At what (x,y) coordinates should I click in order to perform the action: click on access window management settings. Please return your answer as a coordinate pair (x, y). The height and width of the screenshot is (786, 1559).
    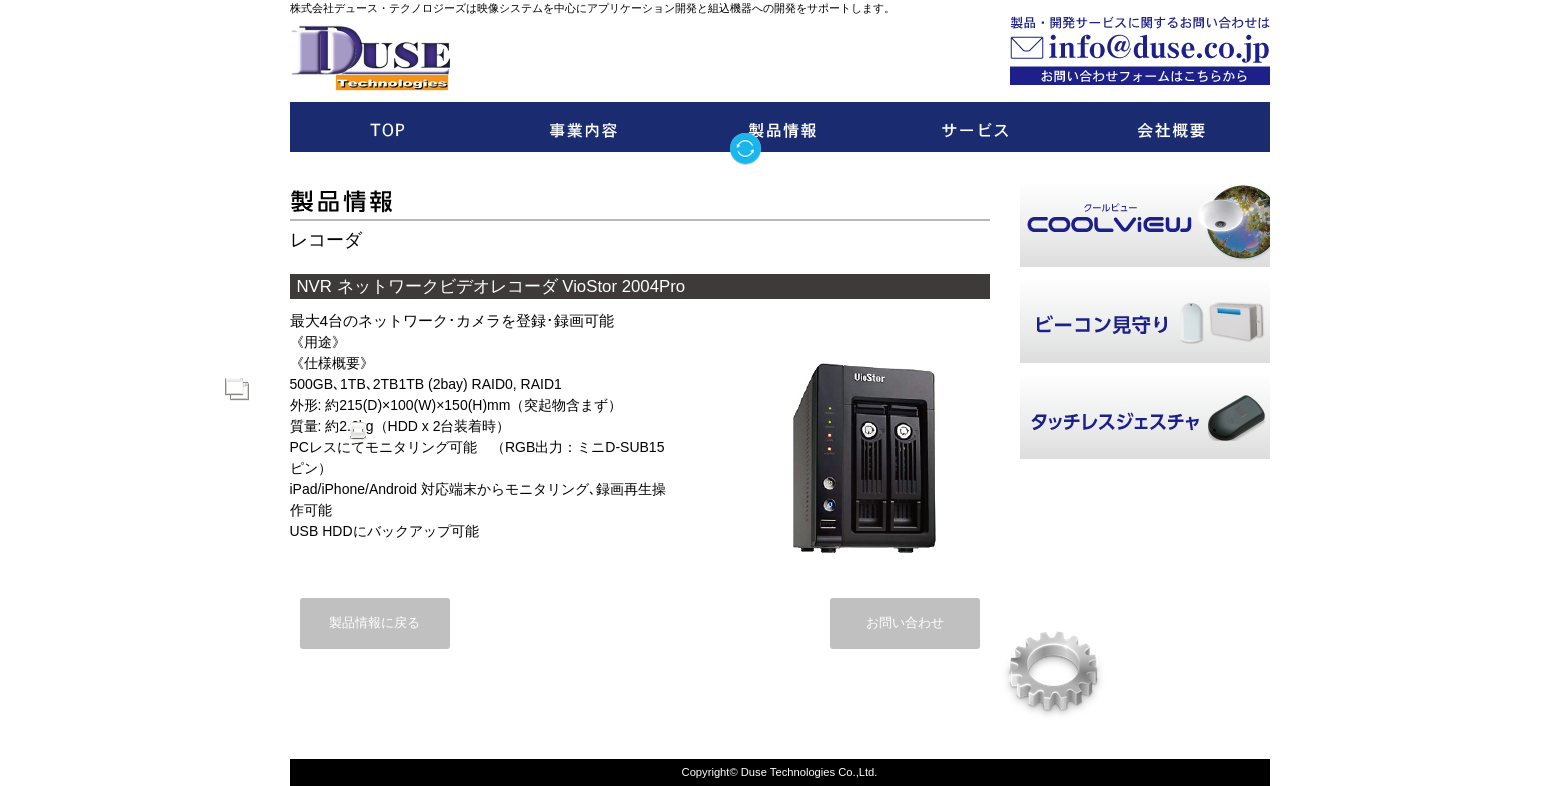
    Looking at the image, I should click on (237, 389).